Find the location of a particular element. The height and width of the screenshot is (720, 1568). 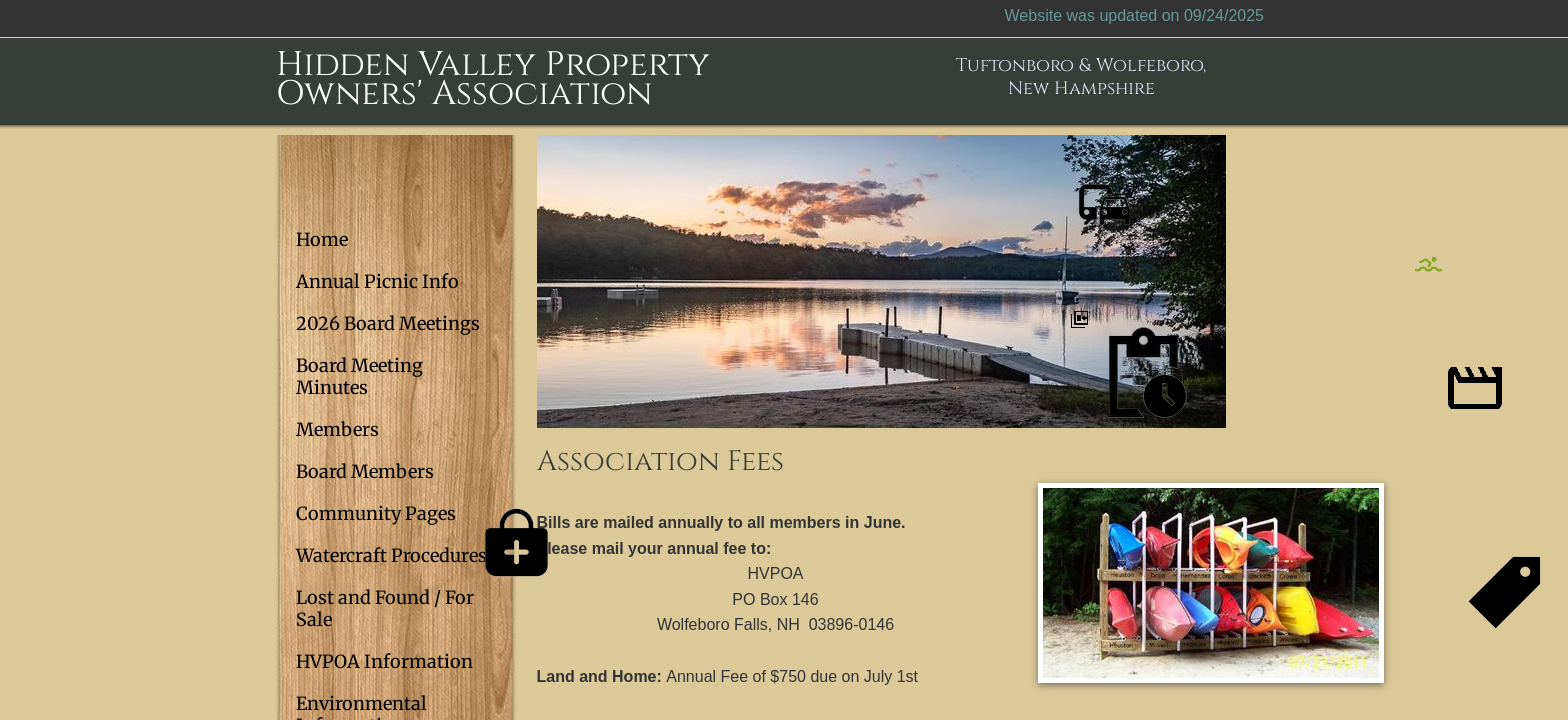

view or apply tags to an item is located at coordinates (1505, 591).